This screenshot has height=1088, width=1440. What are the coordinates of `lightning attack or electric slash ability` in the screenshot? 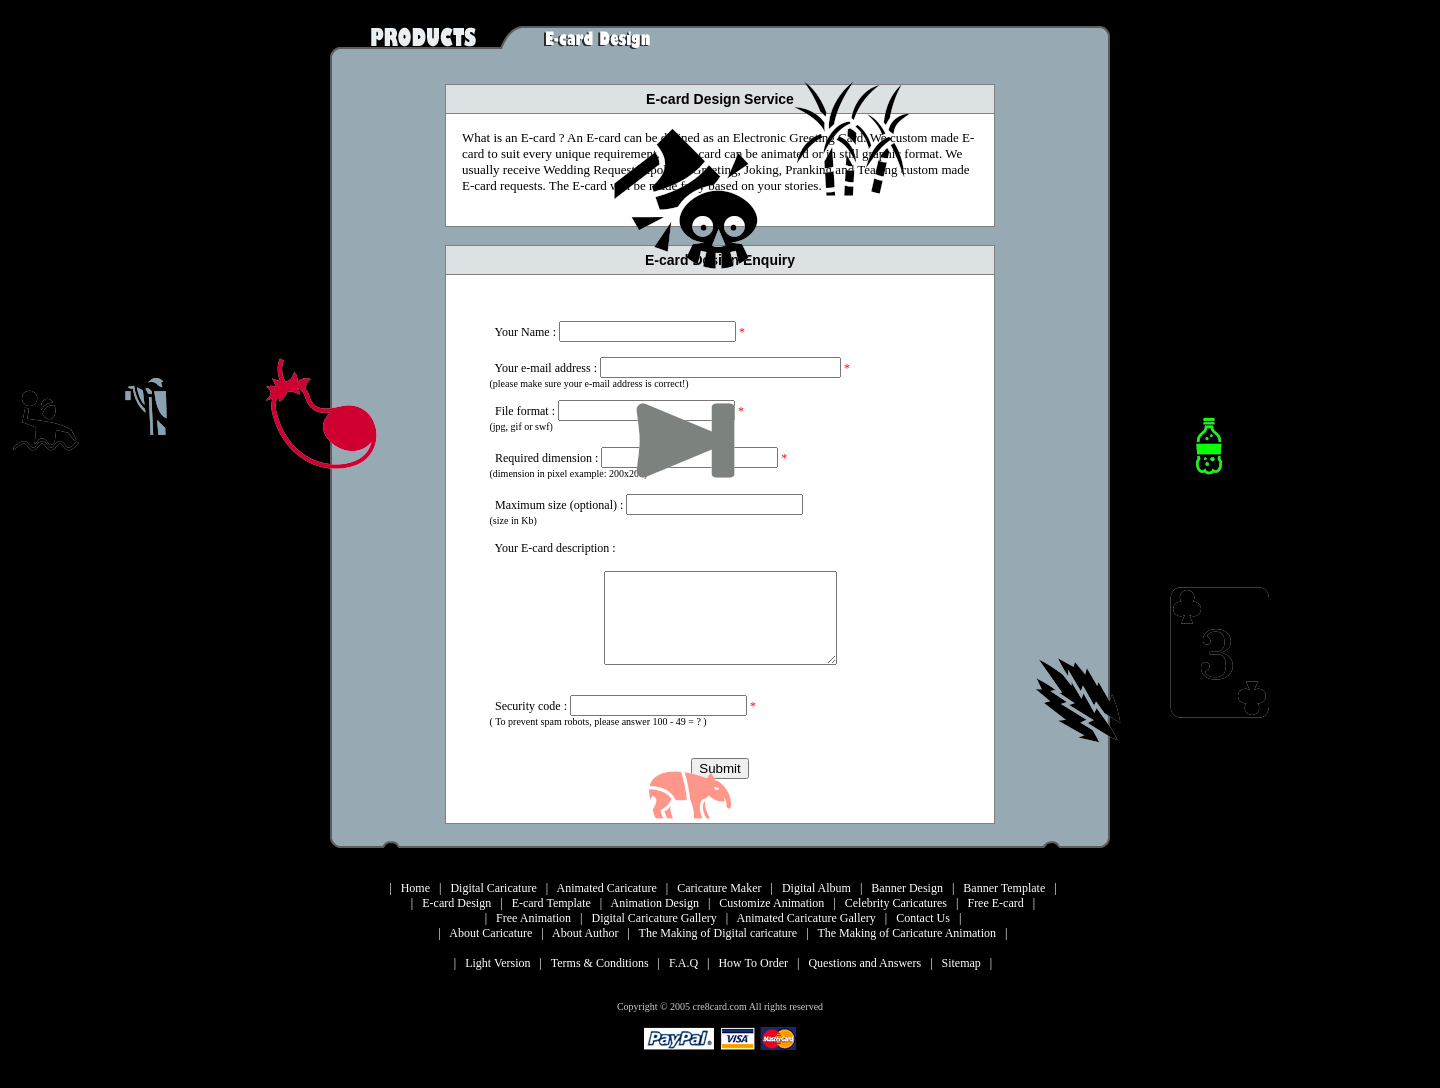 It's located at (1078, 699).